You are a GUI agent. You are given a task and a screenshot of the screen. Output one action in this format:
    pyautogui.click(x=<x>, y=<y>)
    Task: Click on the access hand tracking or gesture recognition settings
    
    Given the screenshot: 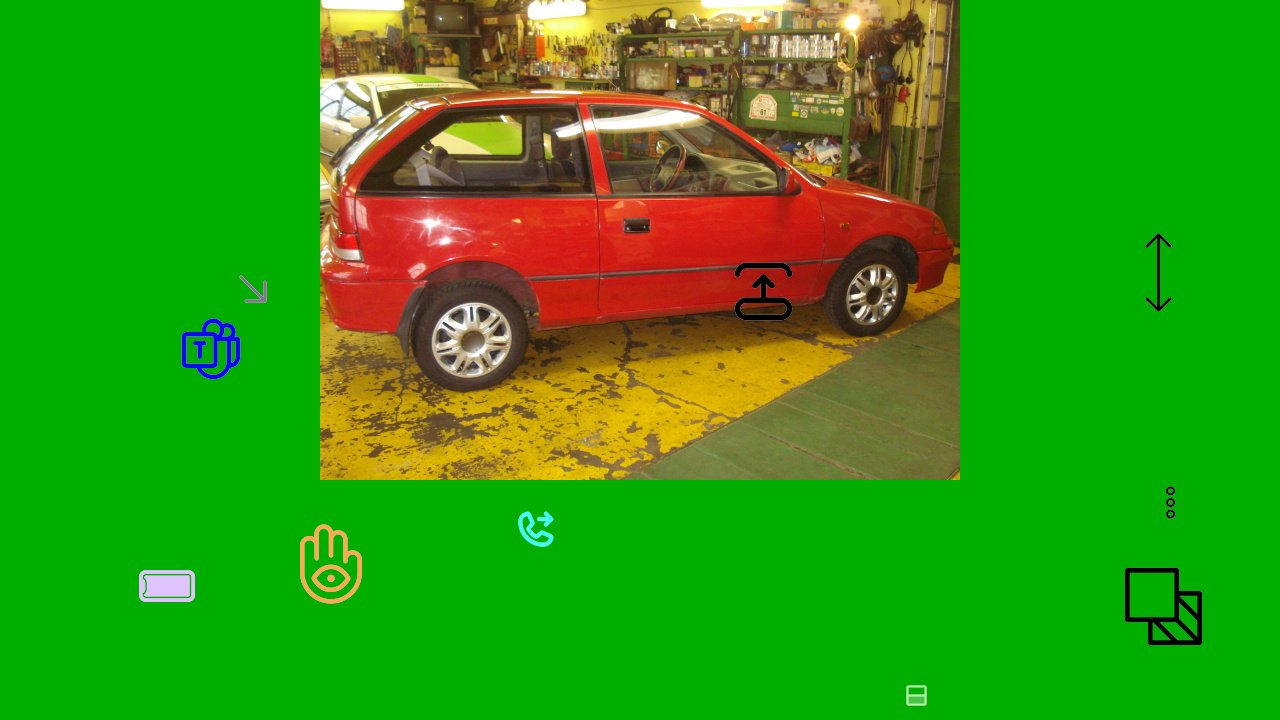 What is the action you would take?
    pyautogui.click(x=331, y=564)
    